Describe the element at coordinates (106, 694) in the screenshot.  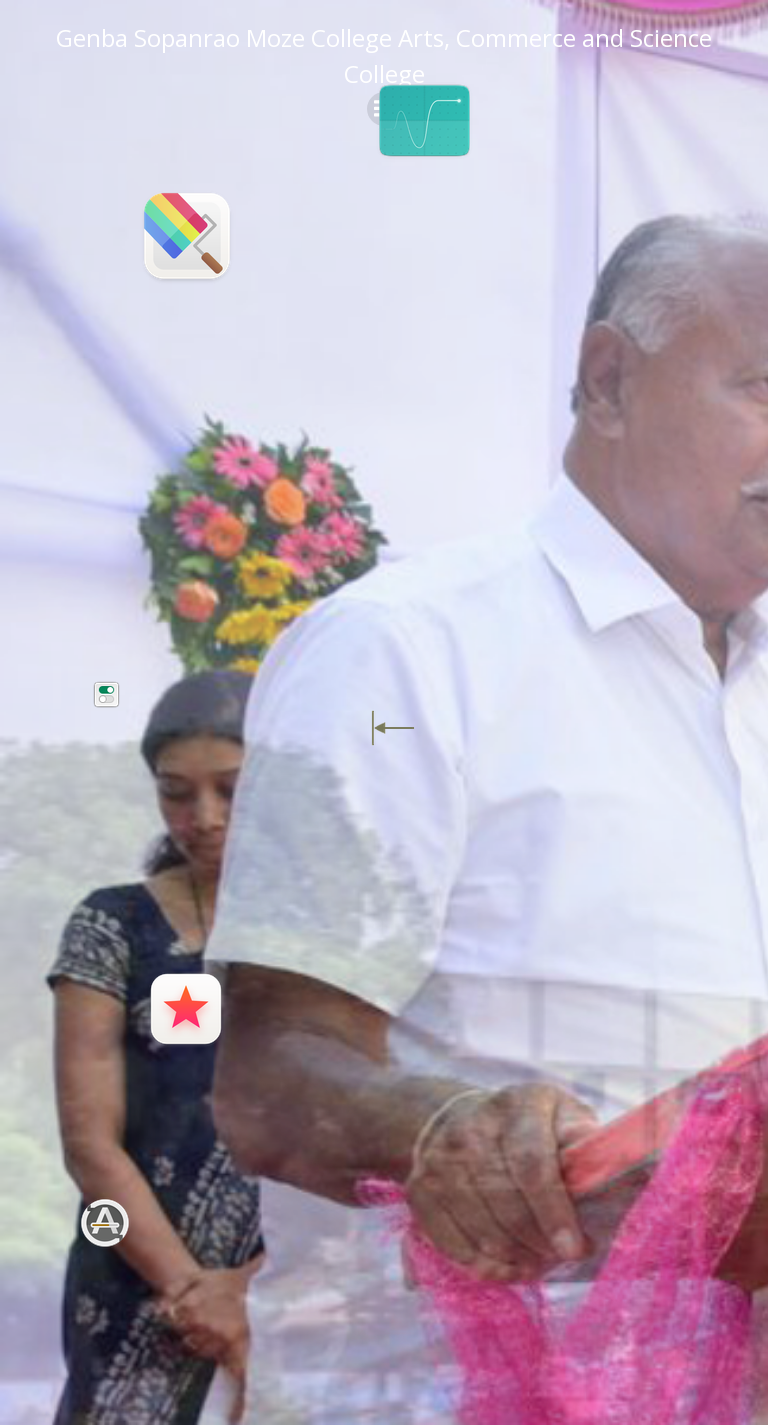
I see `open gnome tweaks to customize desktop settings` at that location.